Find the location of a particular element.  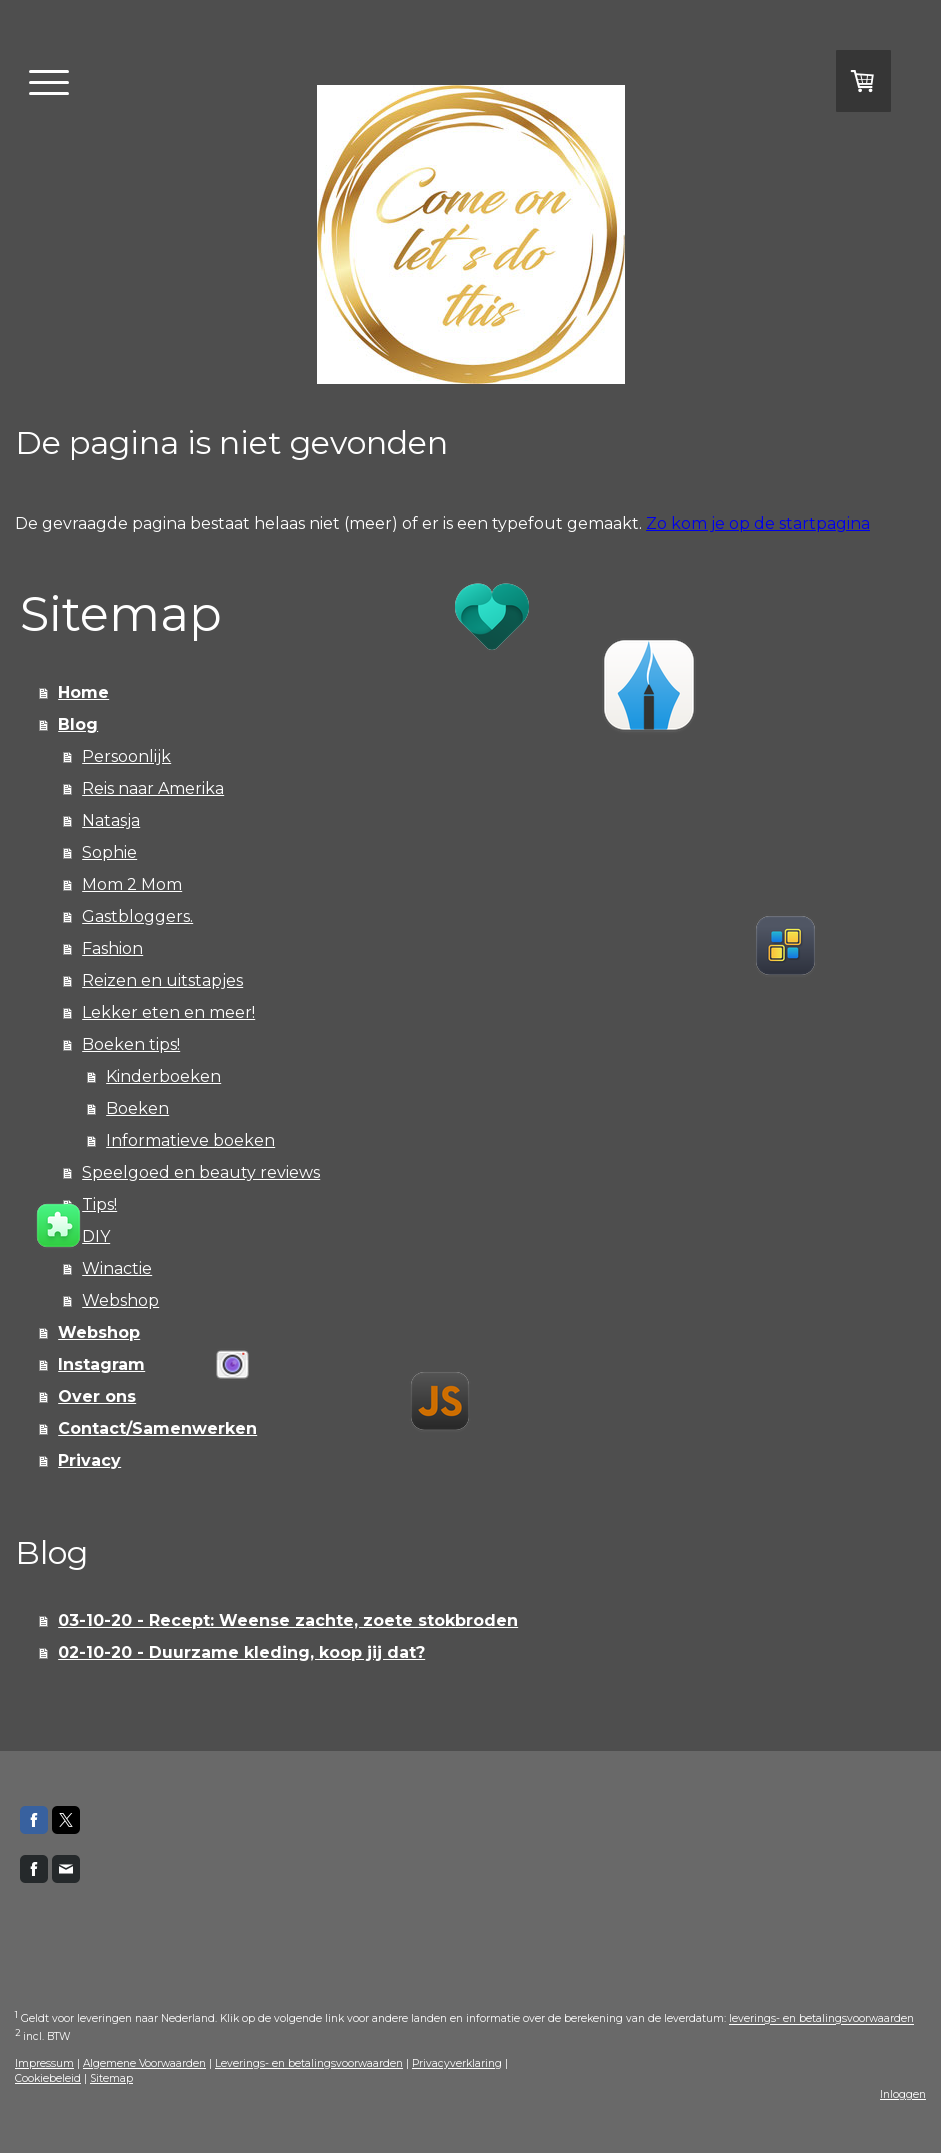

open the cheese webcam application is located at coordinates (232, 1364).